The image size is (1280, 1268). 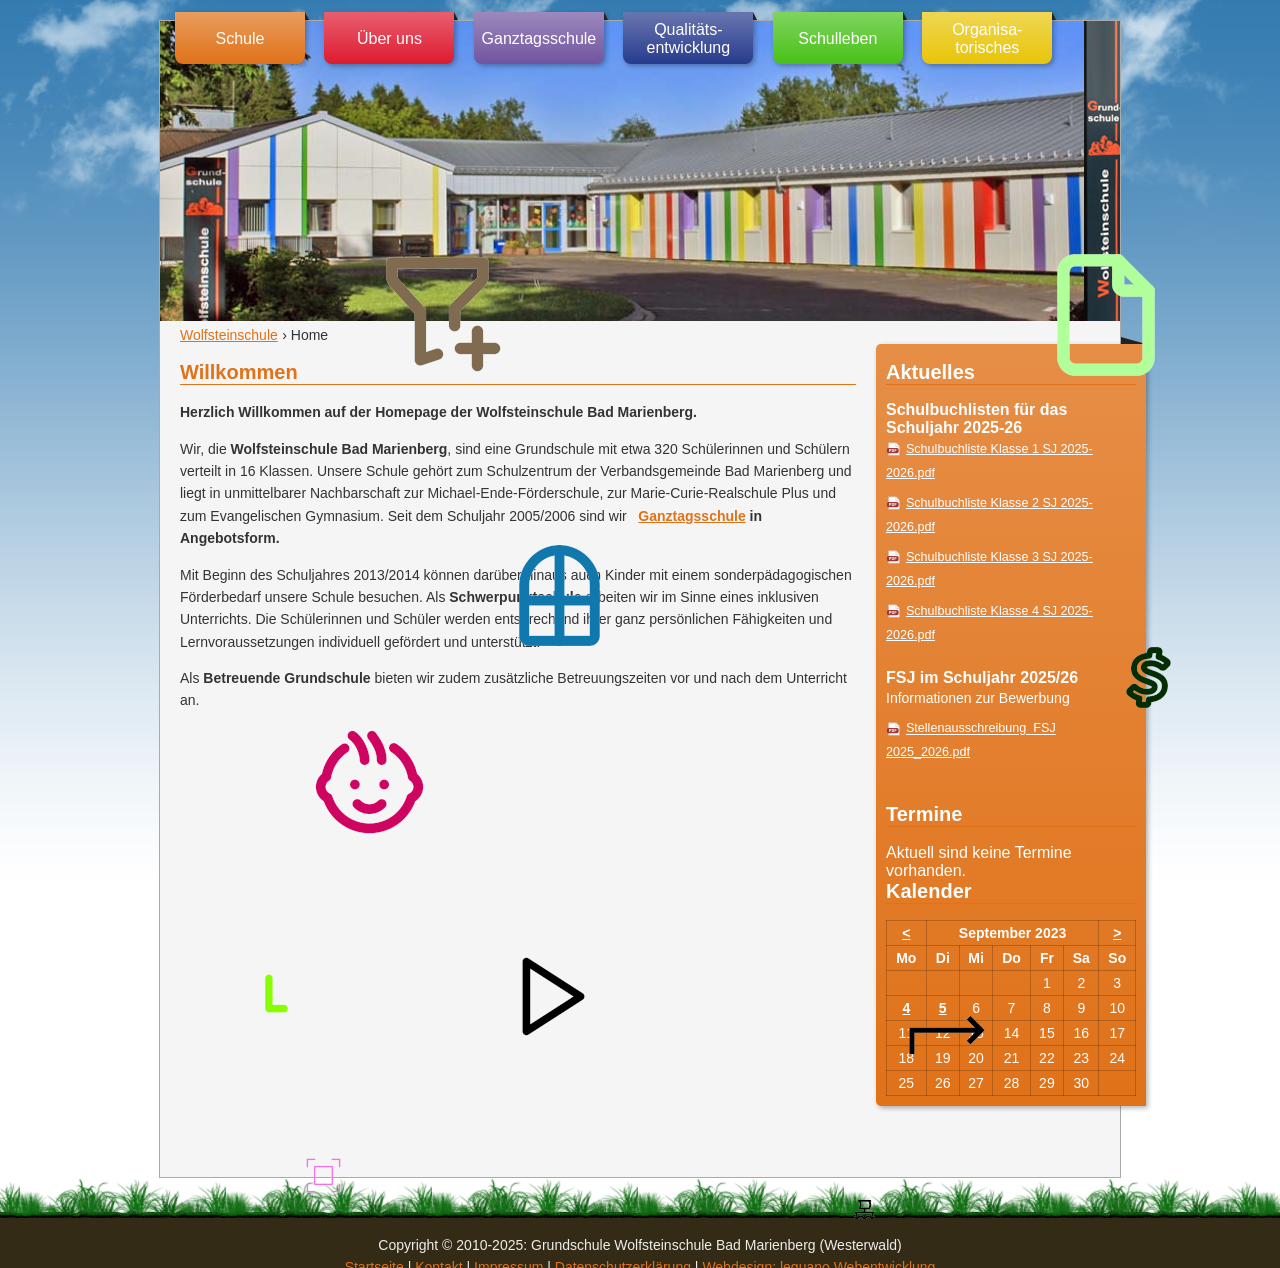 What do you see at coordinates (369, 784) in the screenshot?
I see `select boy avatar or profile icon` at bounding box center [369, 784].